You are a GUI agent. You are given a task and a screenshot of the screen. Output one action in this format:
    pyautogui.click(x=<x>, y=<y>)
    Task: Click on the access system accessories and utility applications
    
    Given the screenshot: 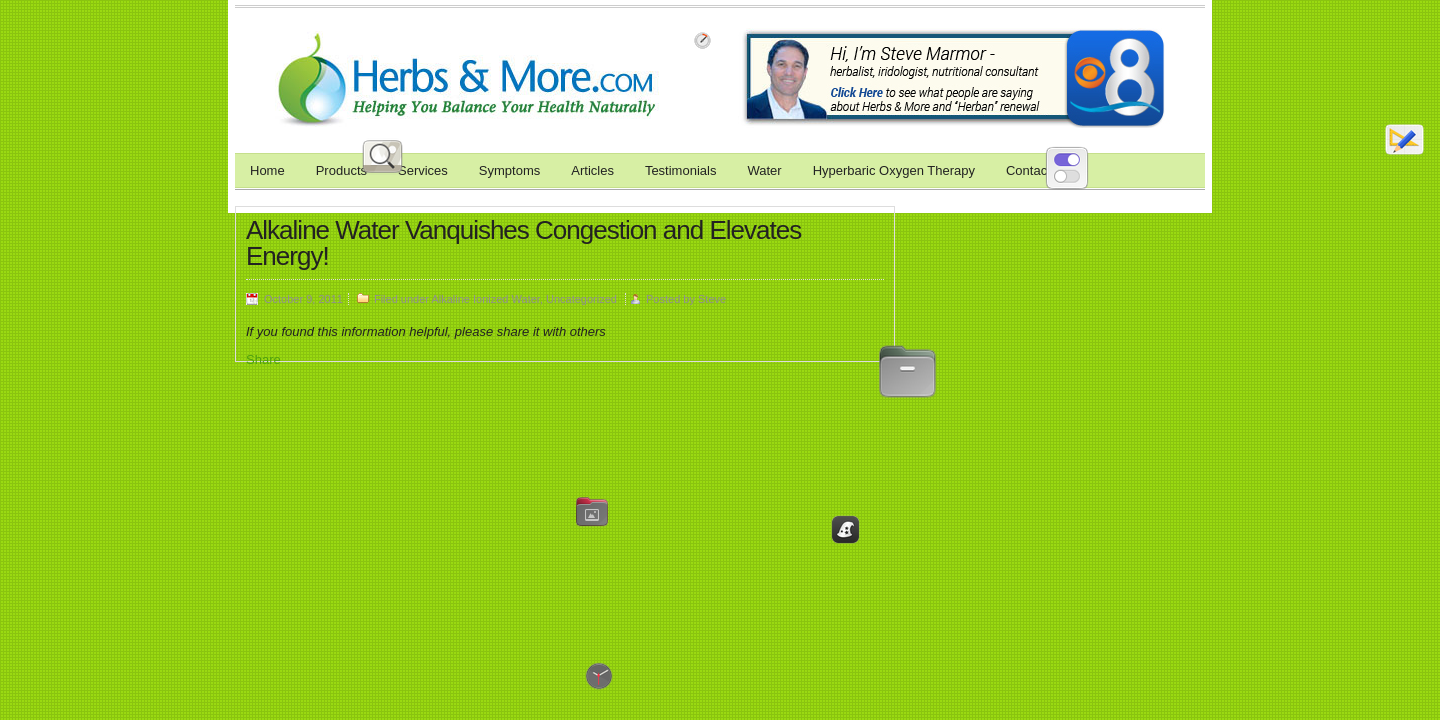 What is the action you would take?
    pyautogui.click(x=1404, y=139)
    